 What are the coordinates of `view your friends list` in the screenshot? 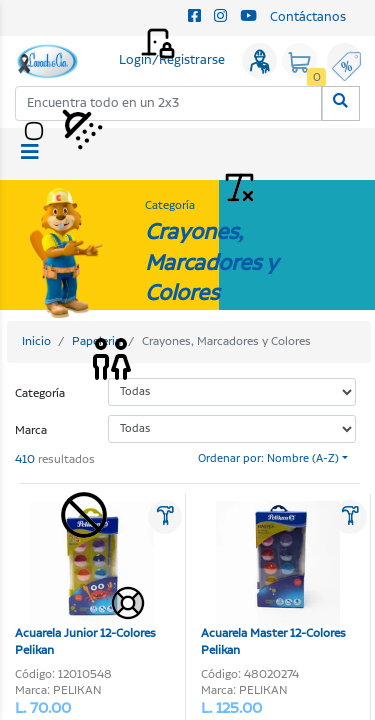 It's located at (111, 358).